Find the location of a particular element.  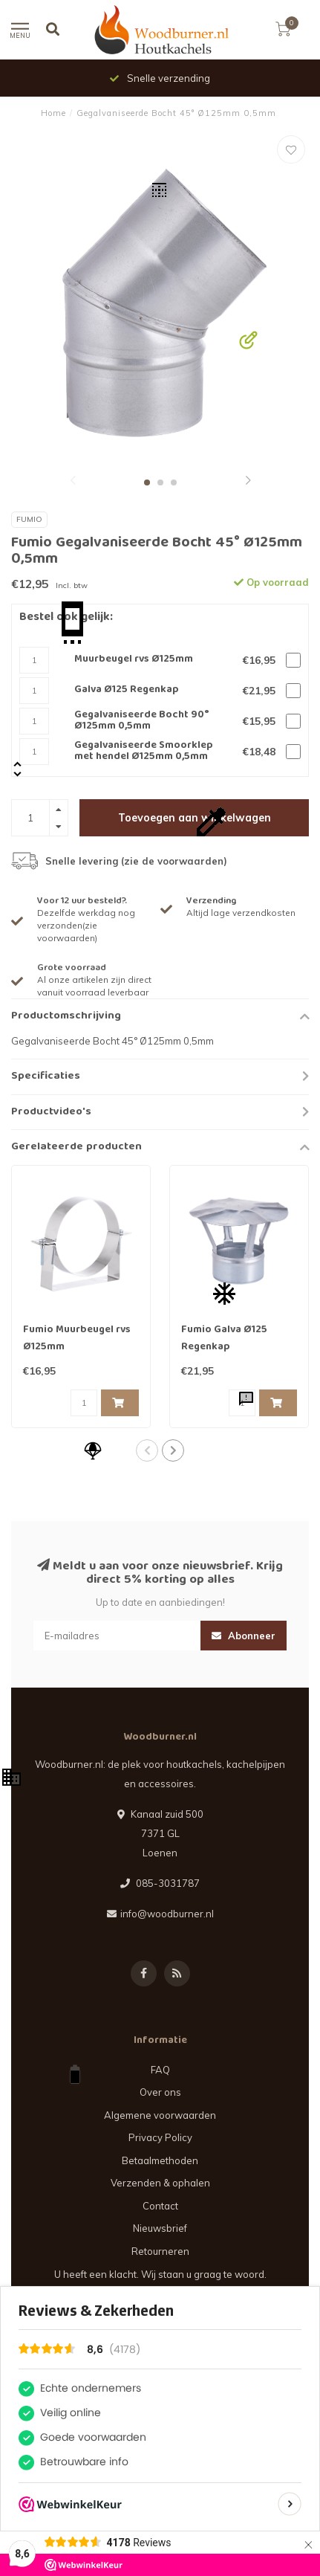

access mobile device settings is located at coordinates (72, 622).